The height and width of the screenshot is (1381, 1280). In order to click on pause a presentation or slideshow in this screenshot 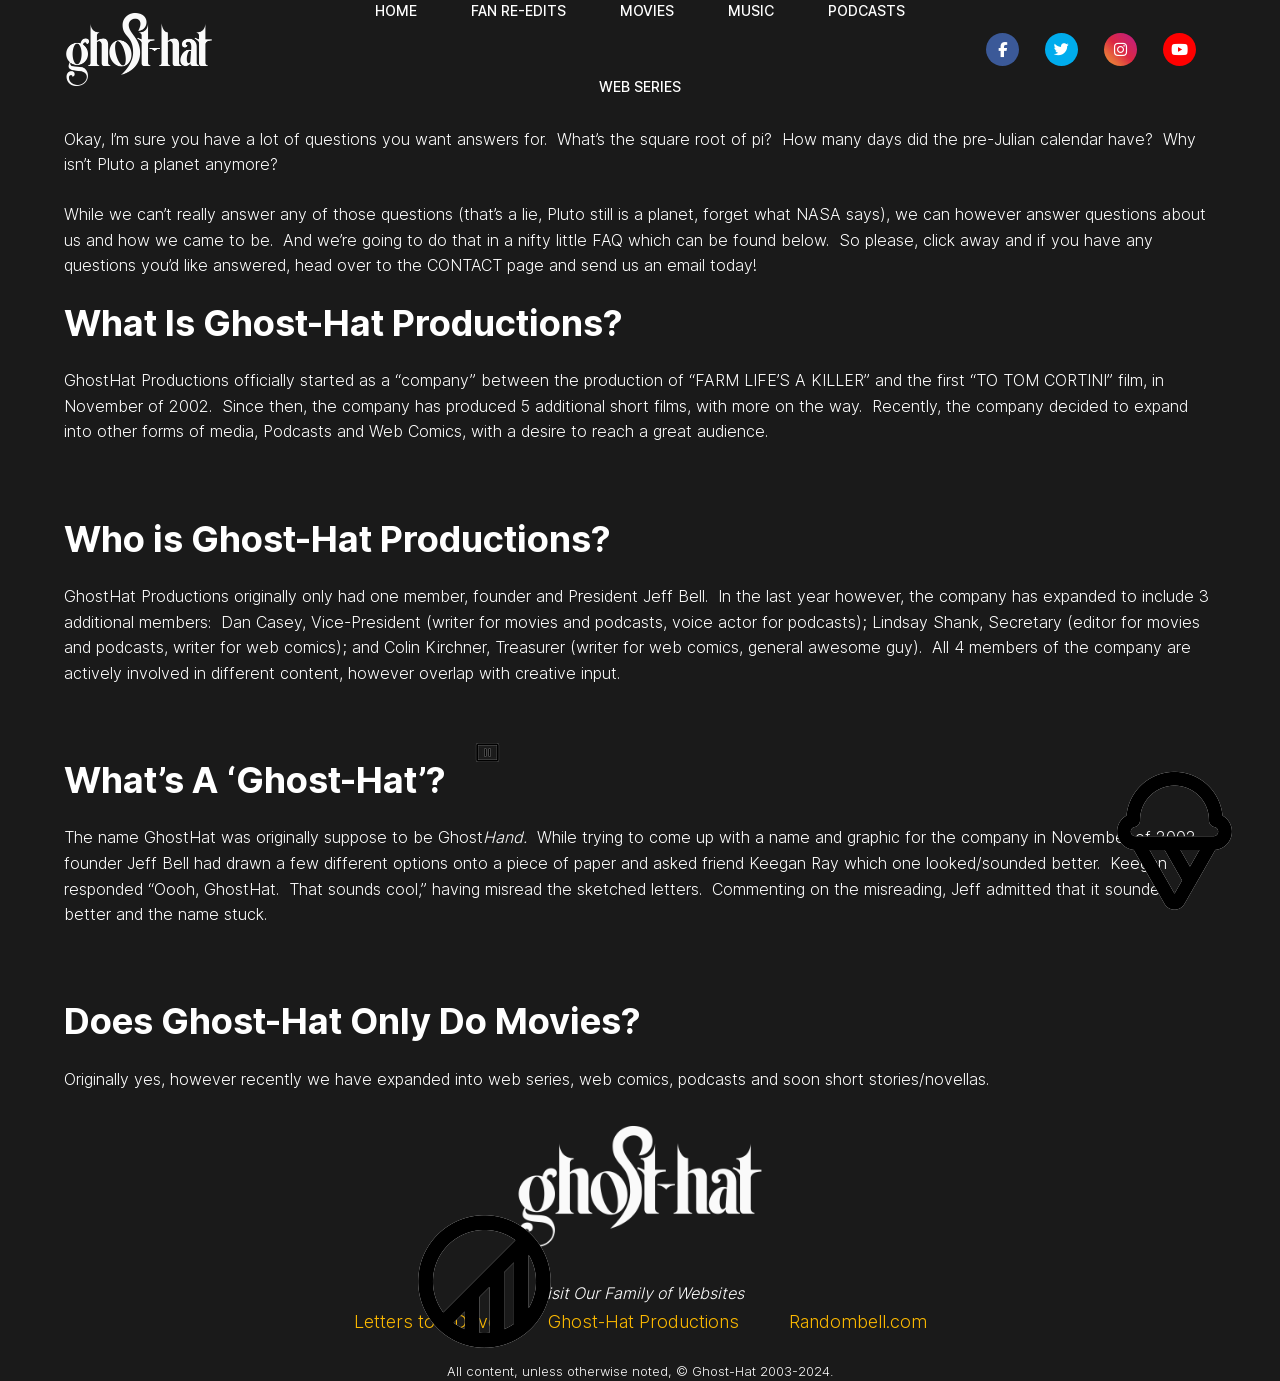, I will do `click(487, 752)`.